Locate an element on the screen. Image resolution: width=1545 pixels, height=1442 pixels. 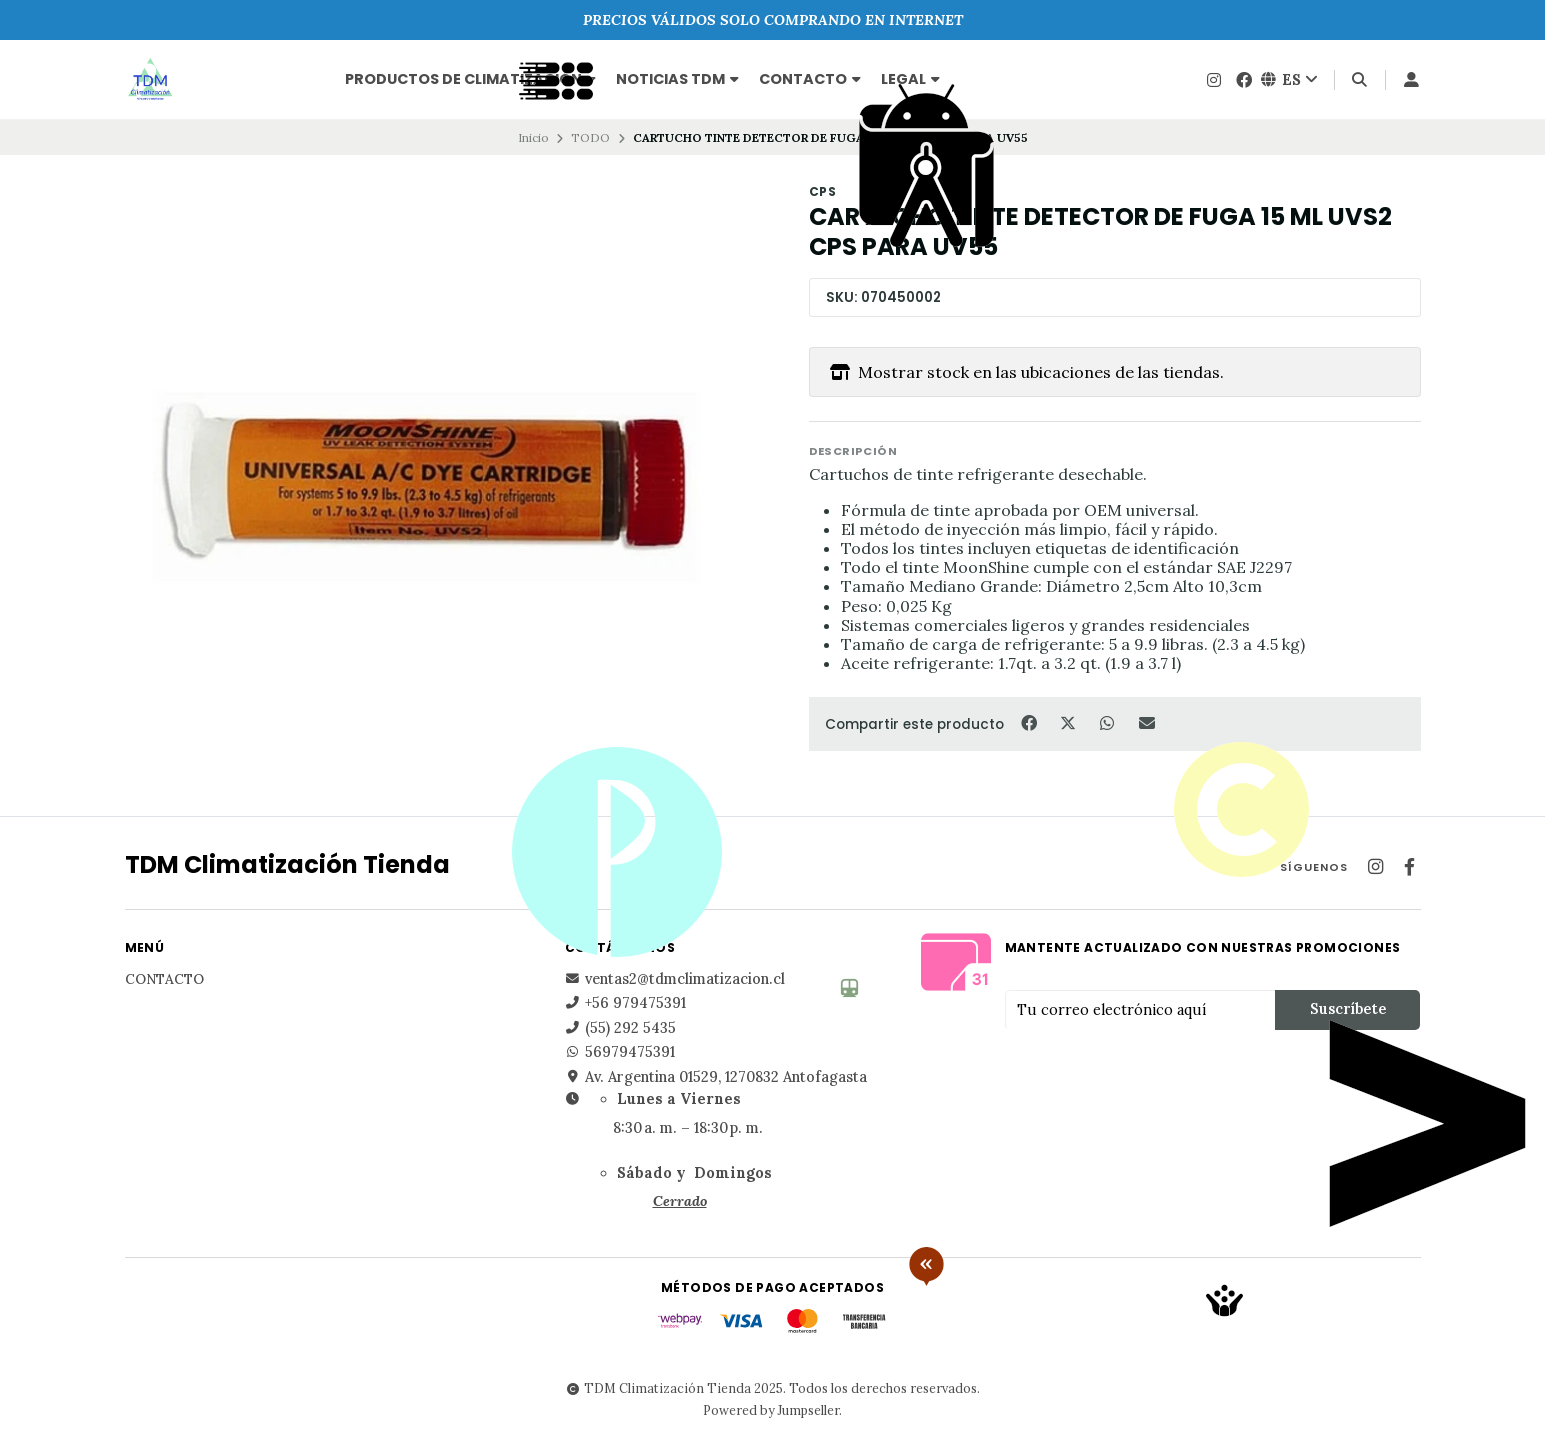
accenture company logo is located at coordinates (1427, 1123).